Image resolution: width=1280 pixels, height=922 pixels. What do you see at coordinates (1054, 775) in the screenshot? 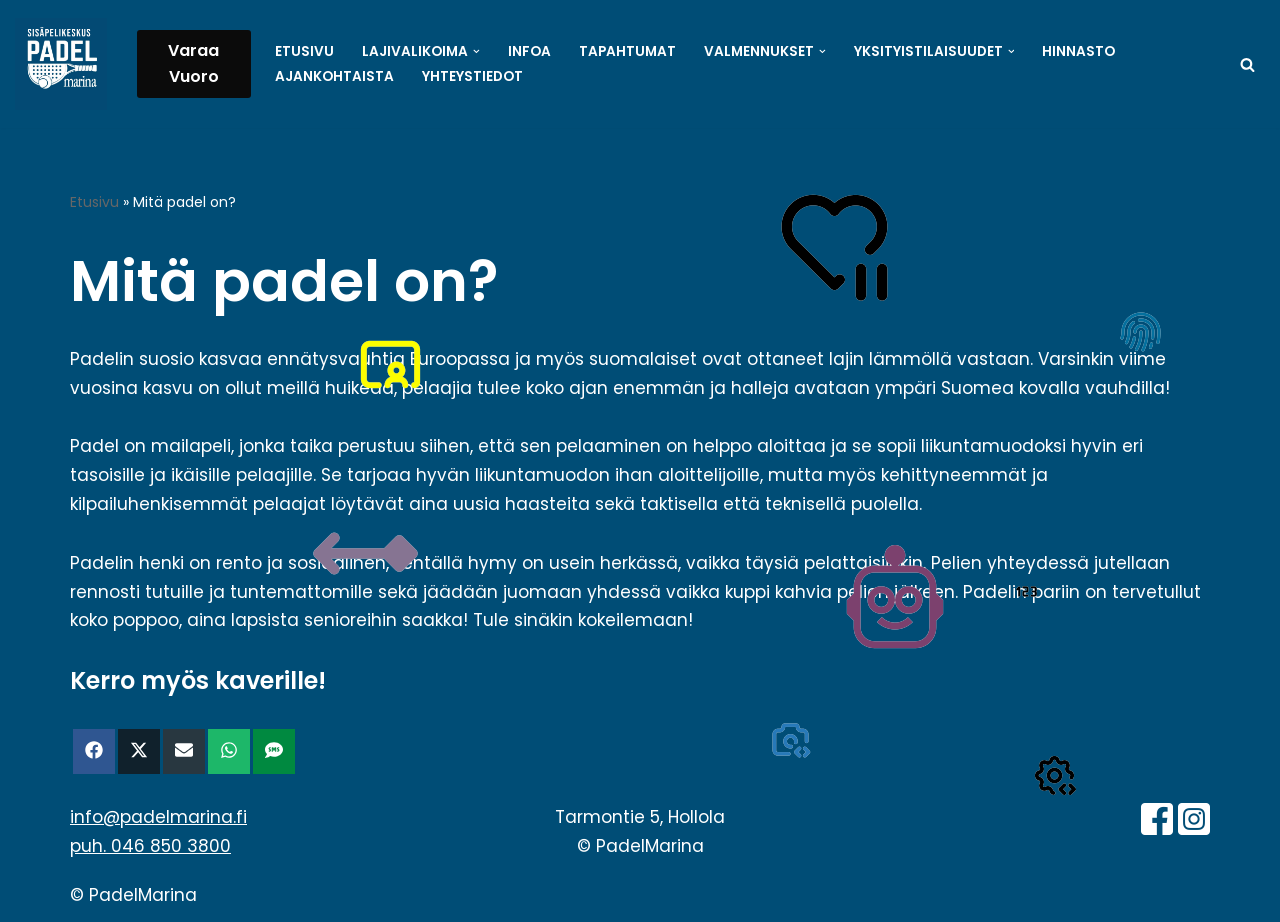
I see `access developer or code settings` at bounding box center [1054, 775].